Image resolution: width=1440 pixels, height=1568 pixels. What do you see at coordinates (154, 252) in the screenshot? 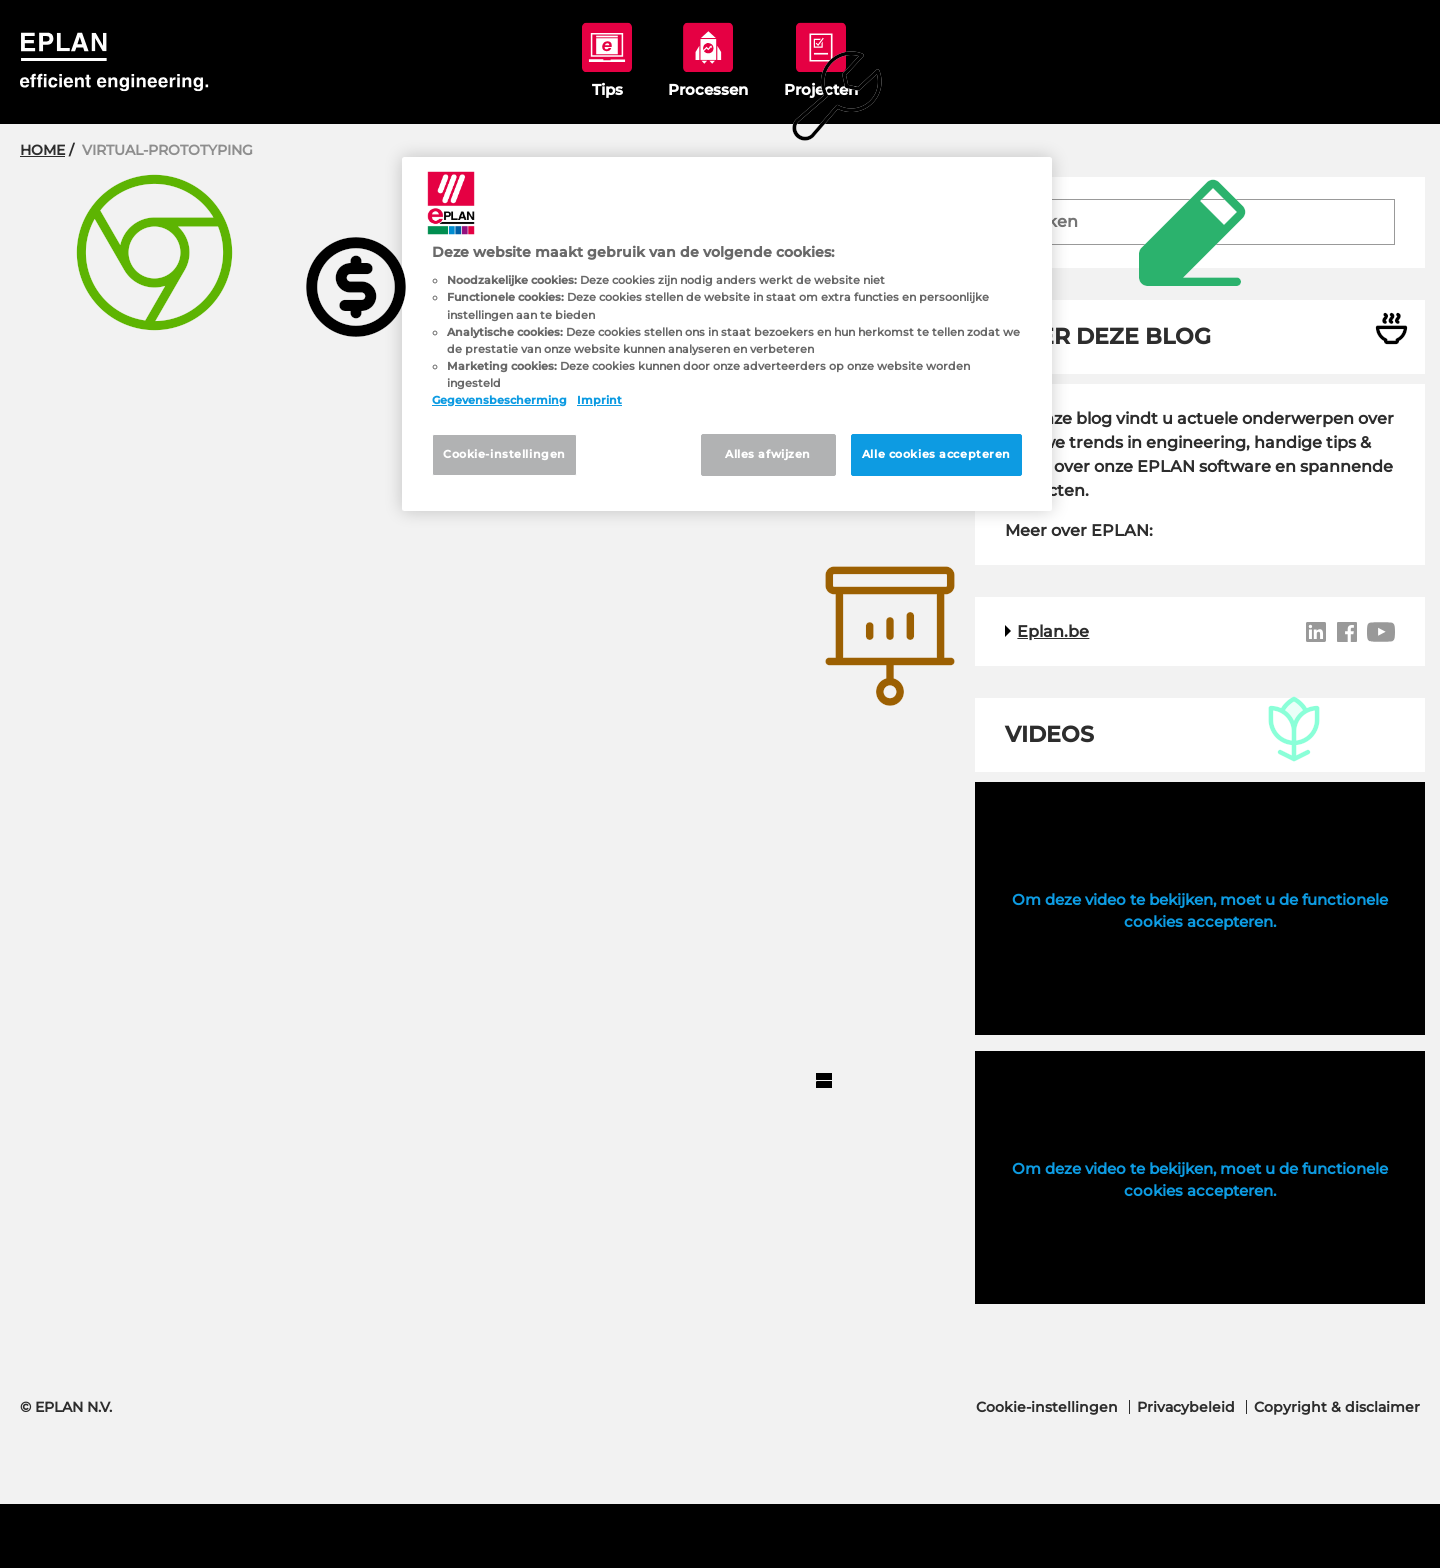
I see `open google chrome browser` at bounding box center [154, 252].